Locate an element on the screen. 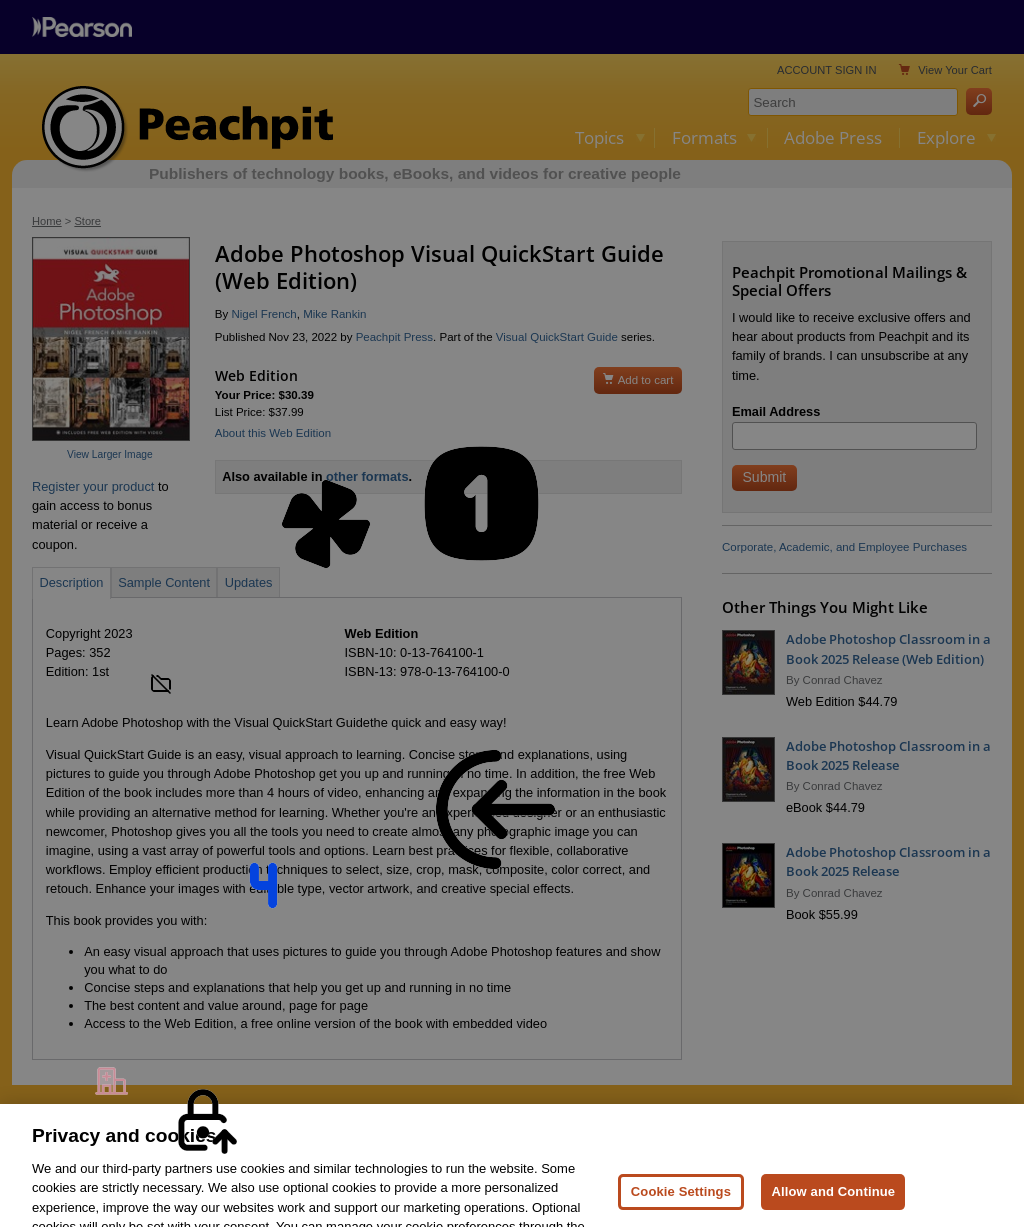  indicates step one in a multi-step process is located at coordinates (481, 503).